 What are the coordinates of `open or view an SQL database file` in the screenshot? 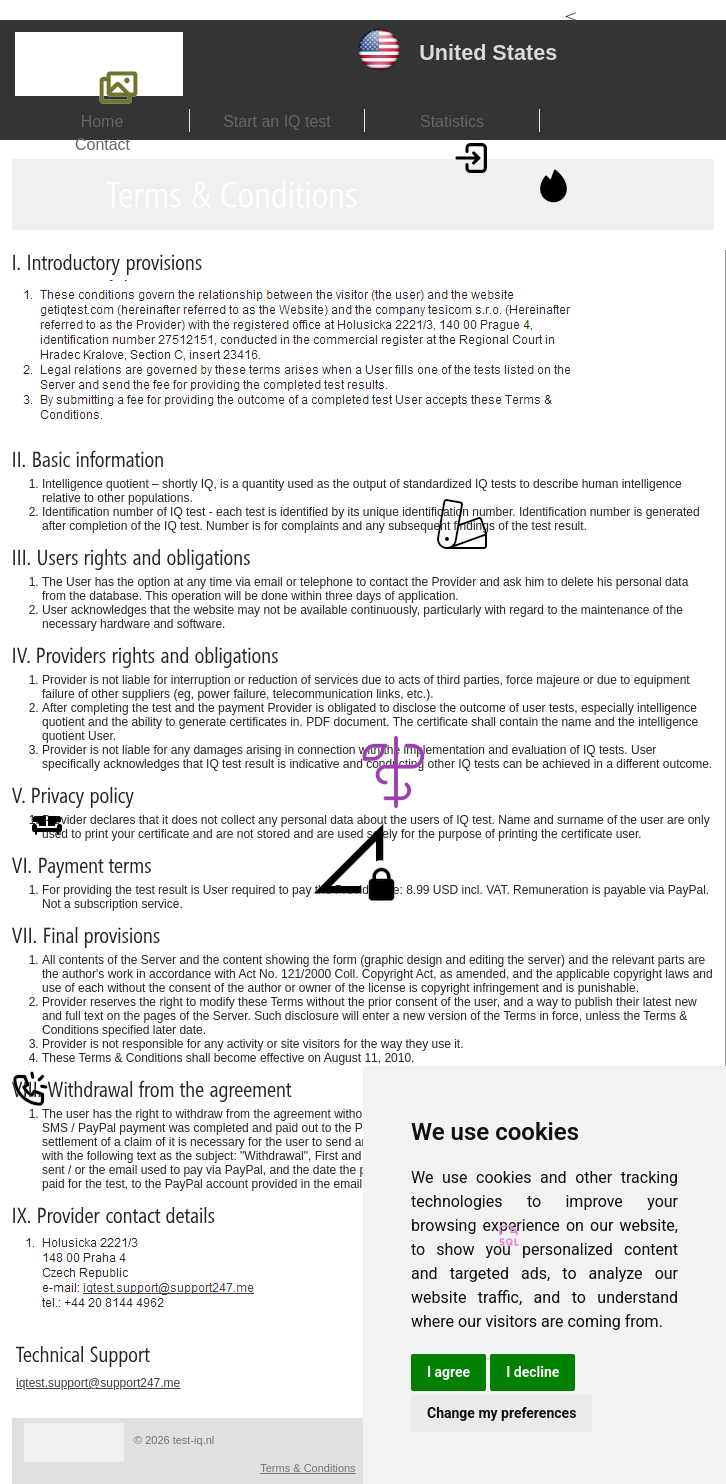 It's located at (508, 1236).